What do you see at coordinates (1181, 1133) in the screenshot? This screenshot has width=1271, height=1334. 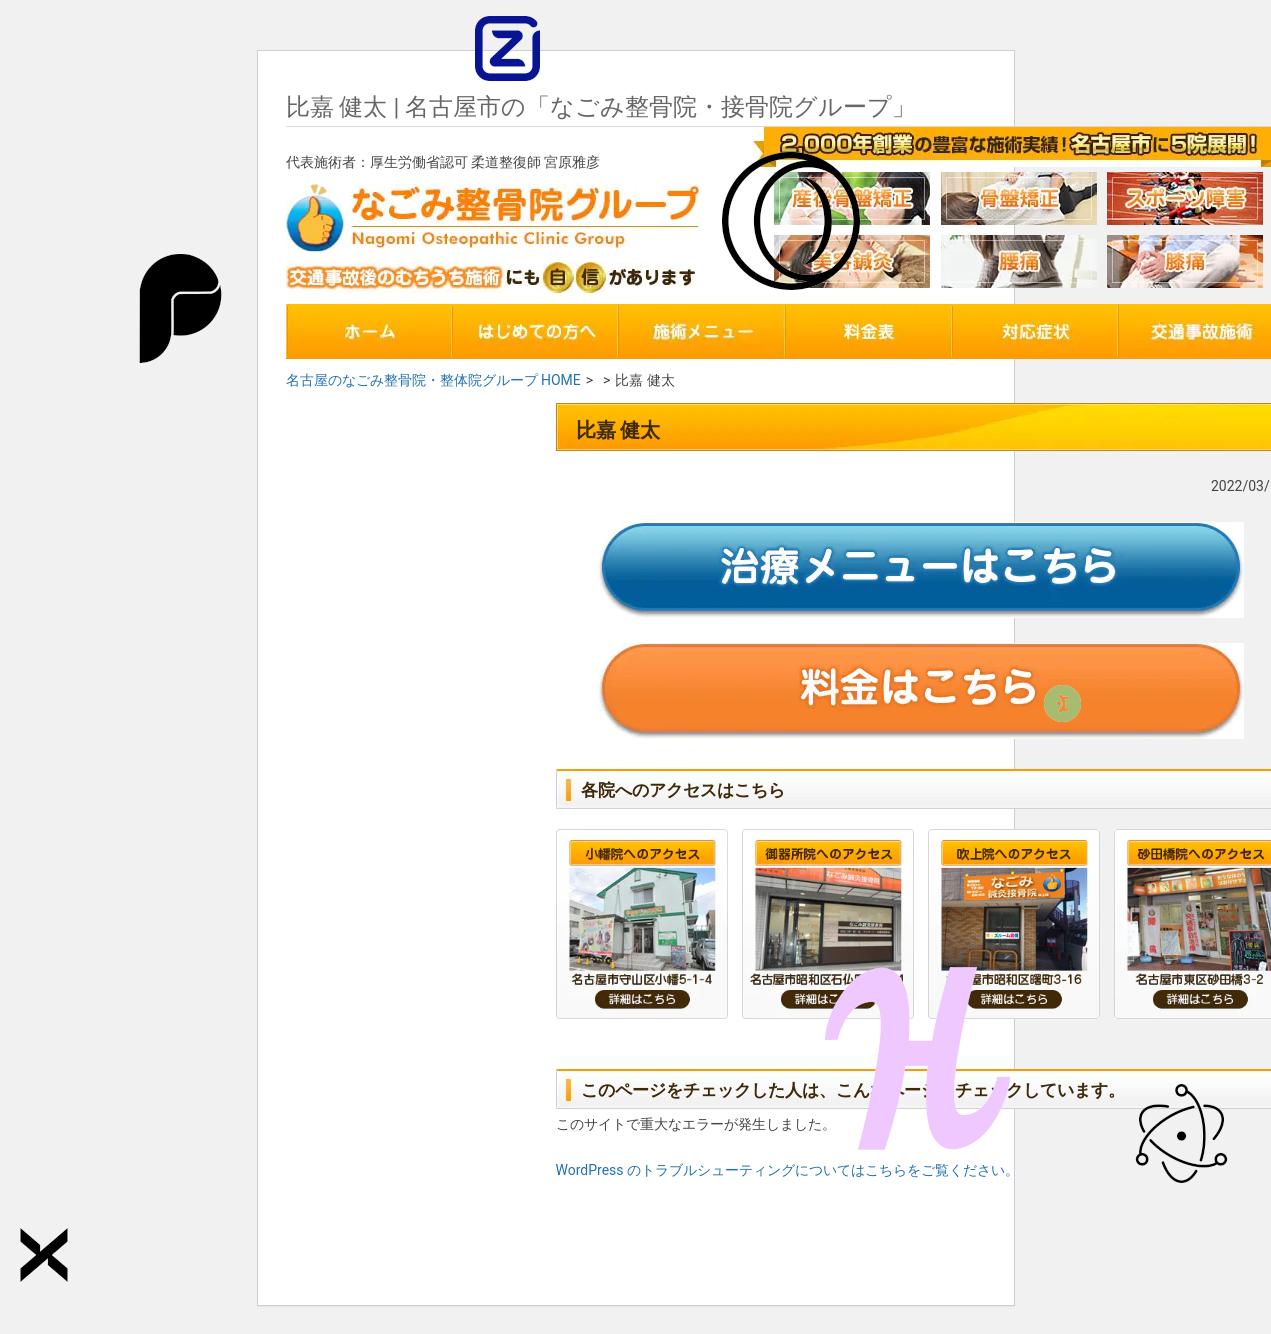 I see `electron framework logo` at bounding box center [1181, 1133].